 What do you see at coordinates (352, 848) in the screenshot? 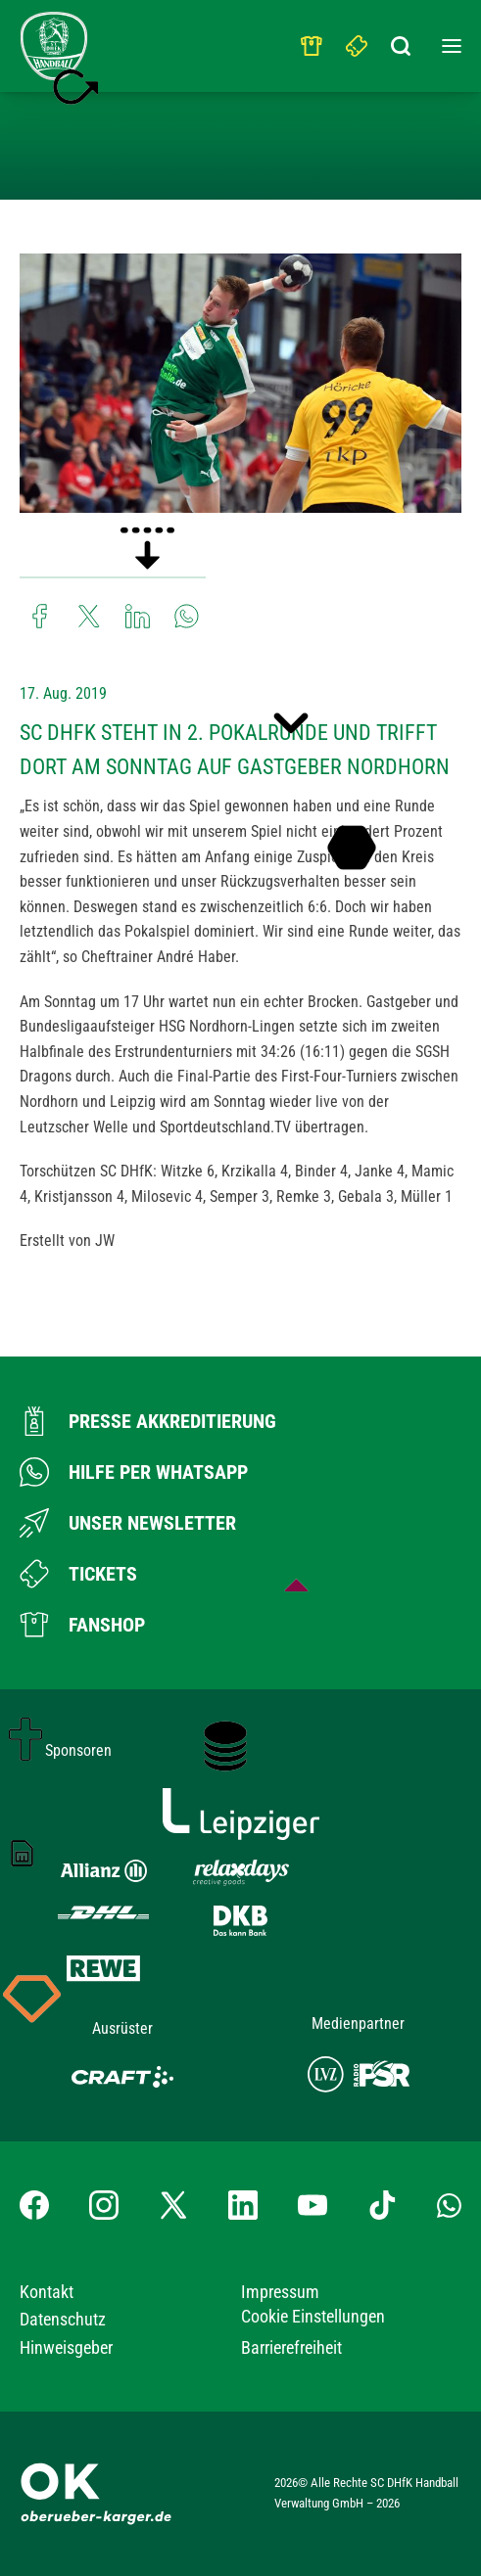
I see `hexagonal shape indicator or geometric element` at bounding box center [352, 848].